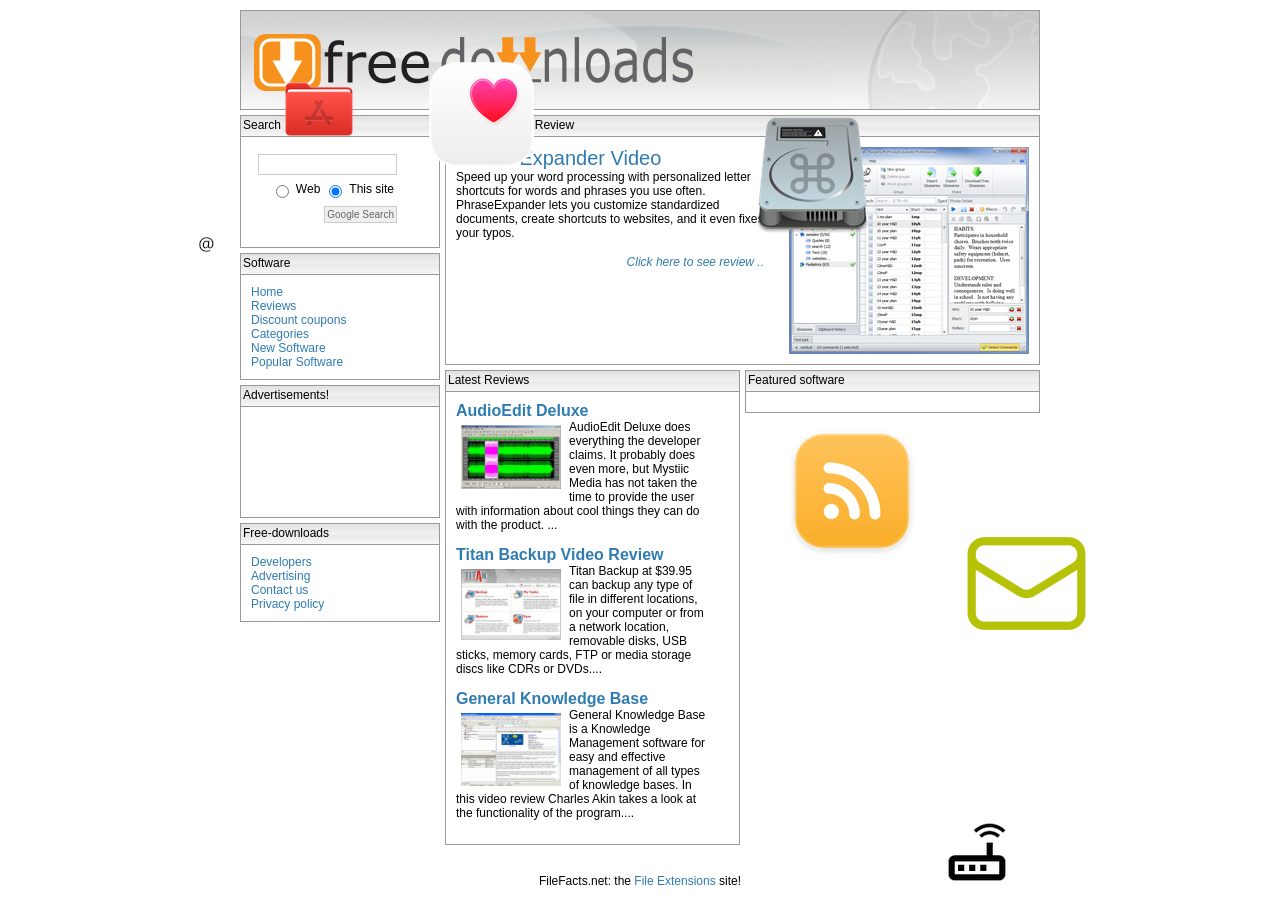 The width and height of the screenshot is (1280, 908). What do you see at coordinates (319, 109) in the screenshot?
I see `open templates folder` at bounding box center [319, 109].